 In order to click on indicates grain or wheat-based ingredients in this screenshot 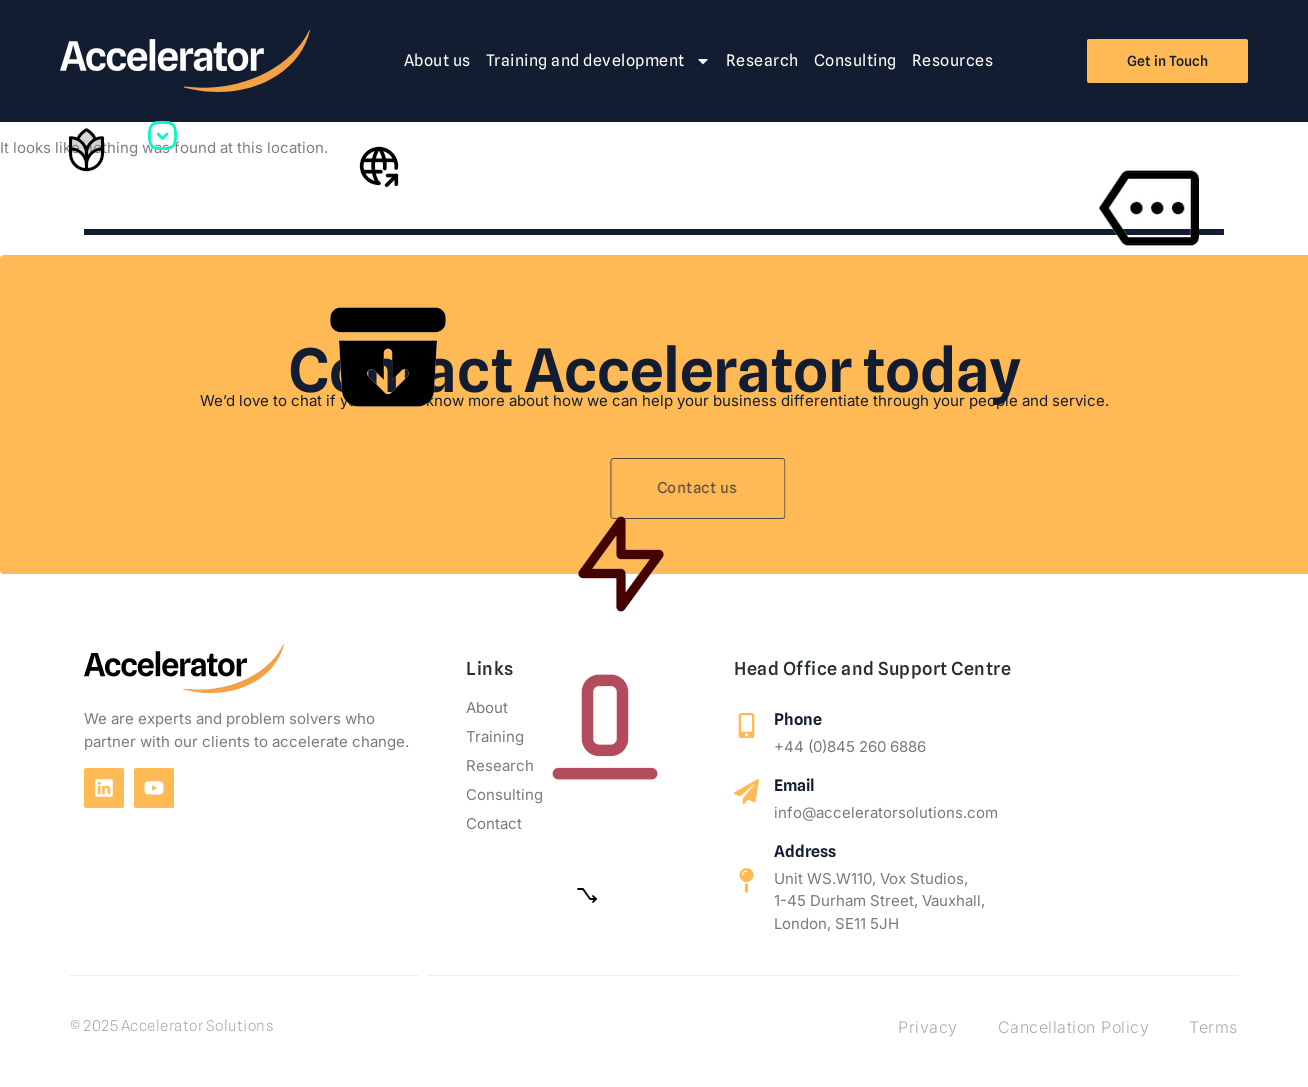, I will do `click(86, 150)`.